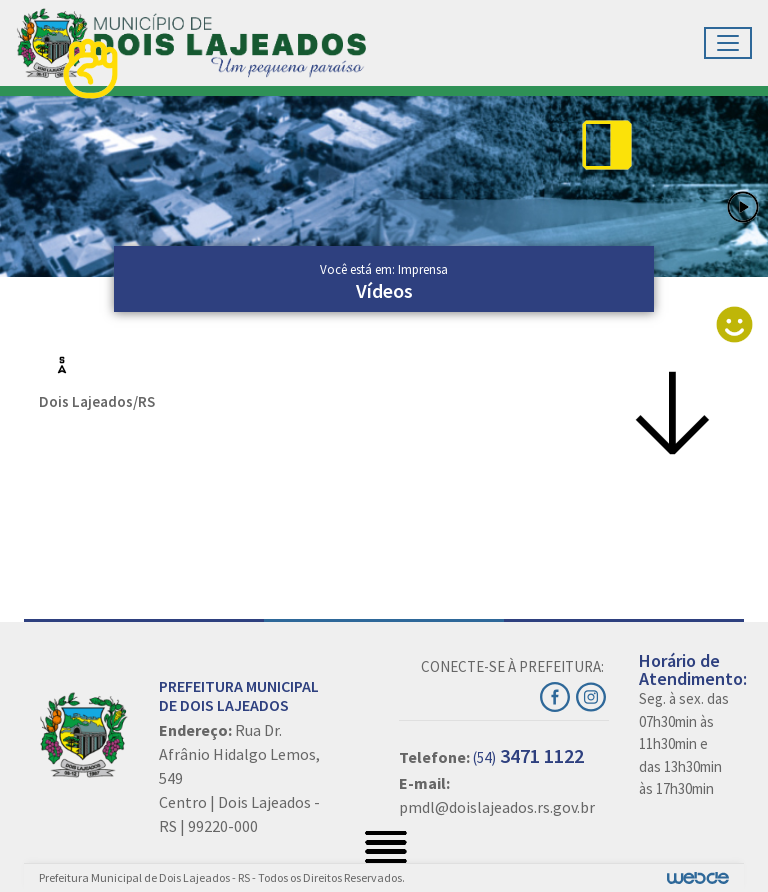 The height and width of the screenshot is (892, 768). Describe the element at coordinates (734, 324) in the screenshot. I see `add an emoji or reaction` at that location.